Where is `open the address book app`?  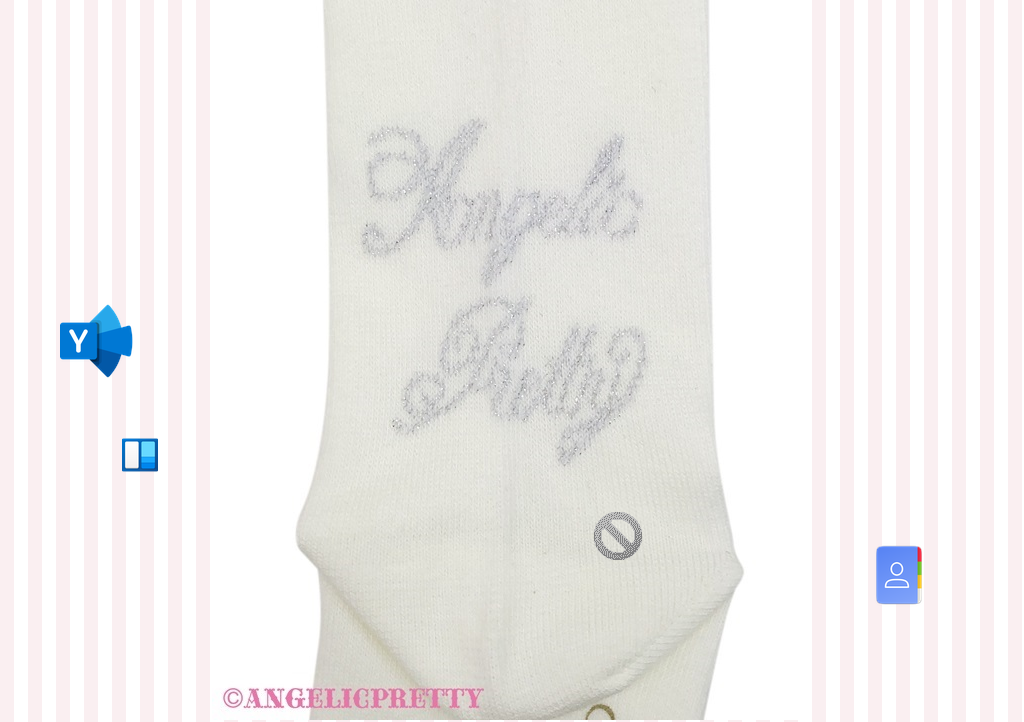 open the address book app is located at coordinates (899, 575).